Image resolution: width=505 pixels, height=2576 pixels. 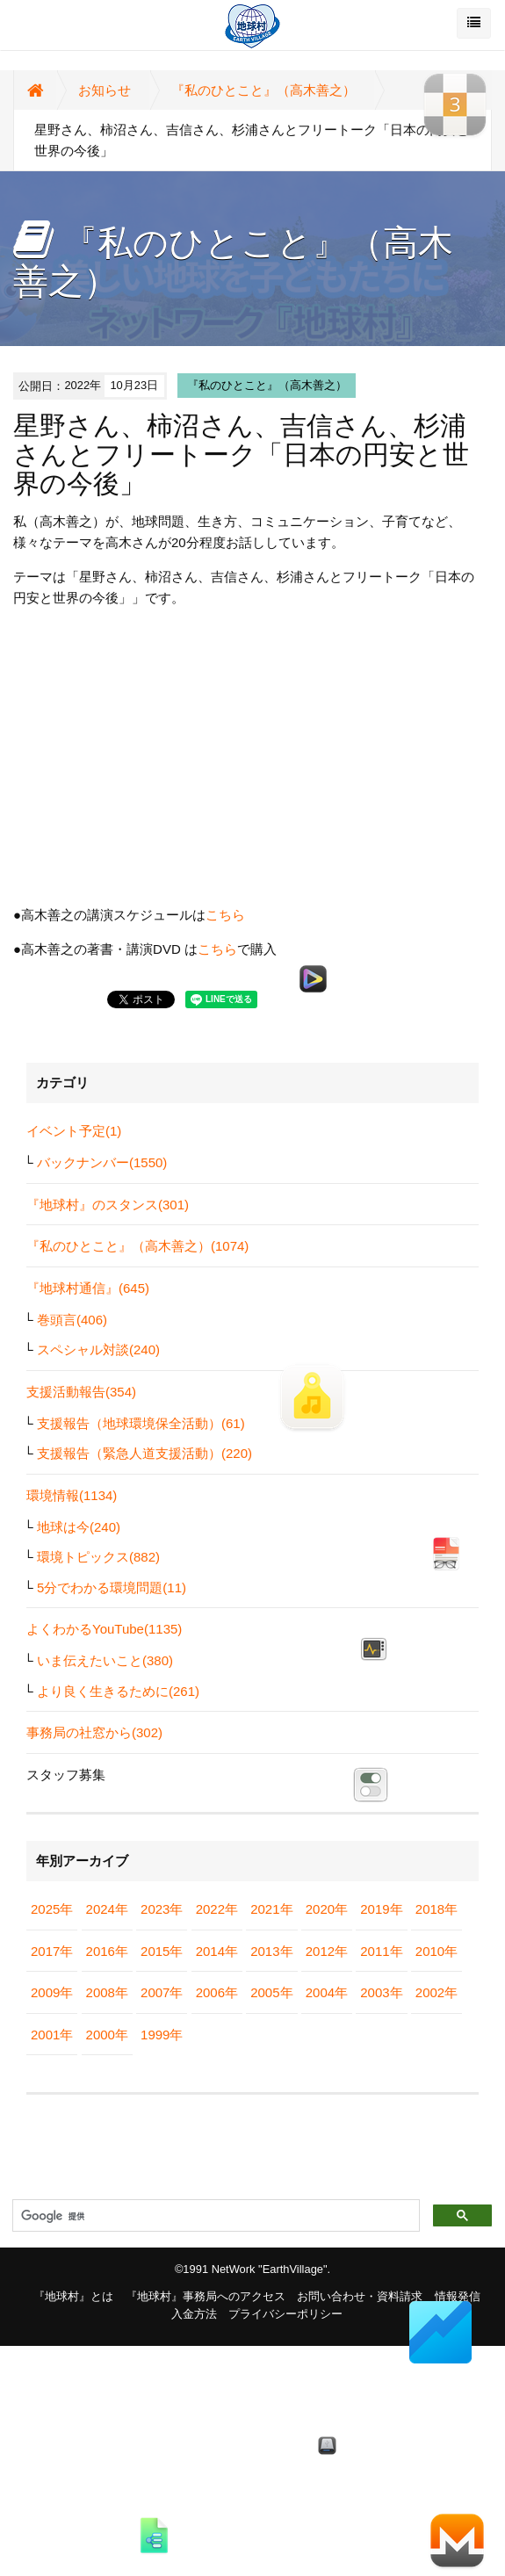 I want to click on open the Monero cryptocurrency wallet app, so click(x=457, y=2540).